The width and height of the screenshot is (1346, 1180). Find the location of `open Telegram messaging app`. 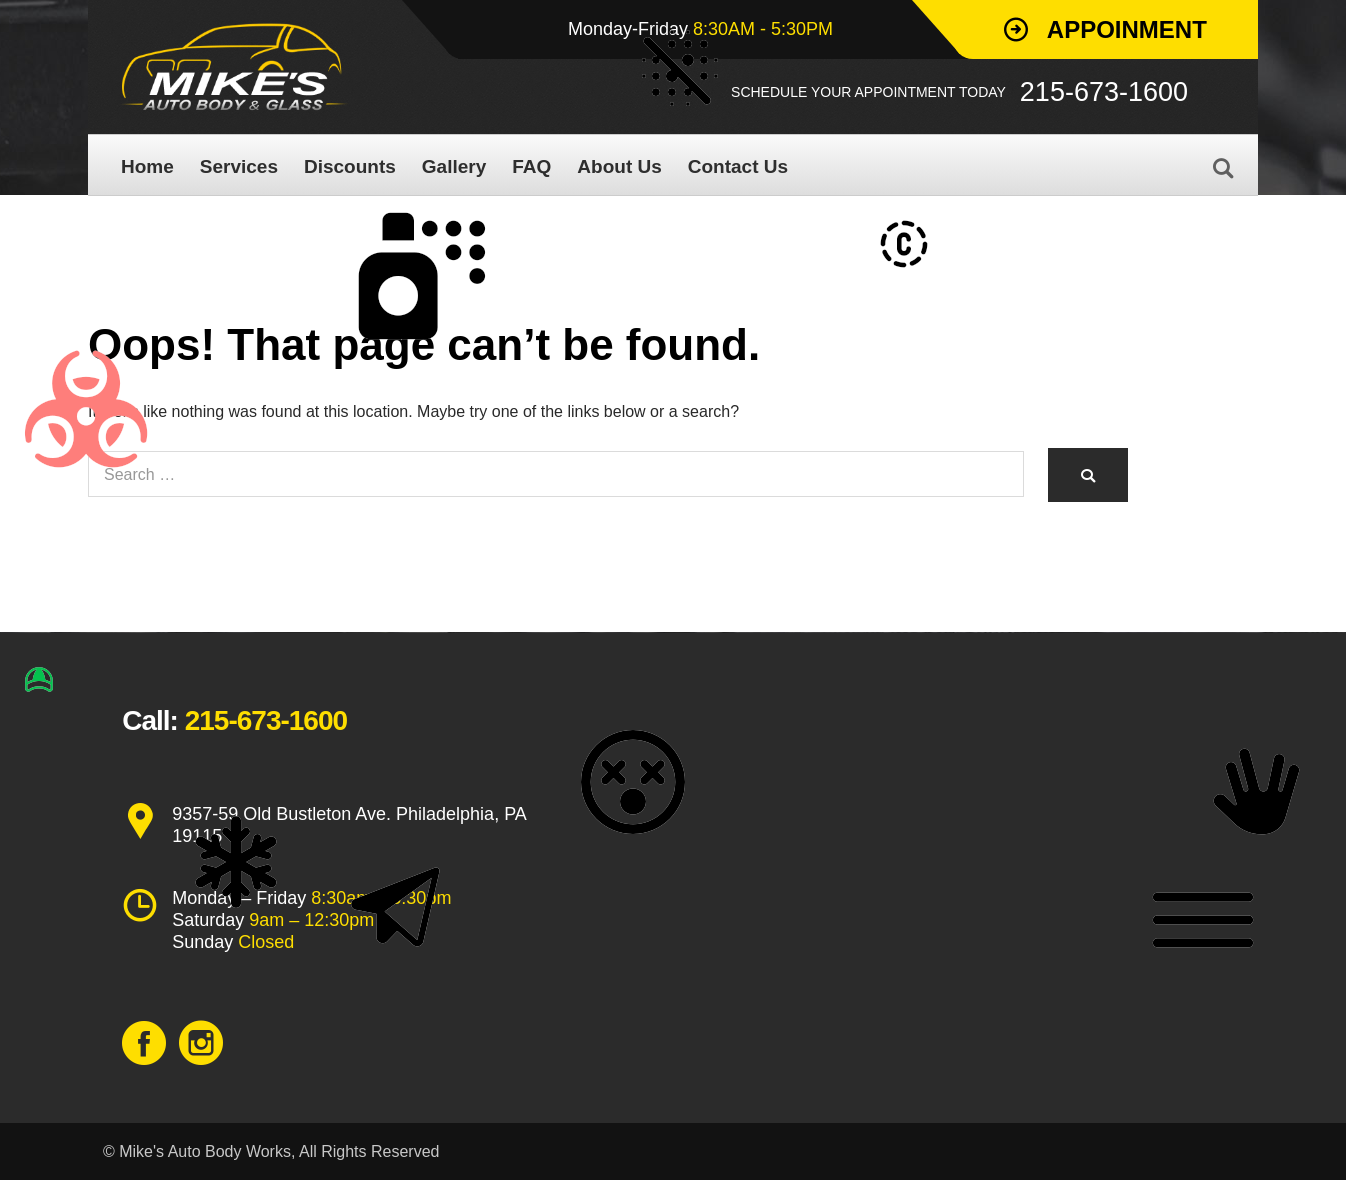

open Telegram messaging app is located at coordinates (398, 908).